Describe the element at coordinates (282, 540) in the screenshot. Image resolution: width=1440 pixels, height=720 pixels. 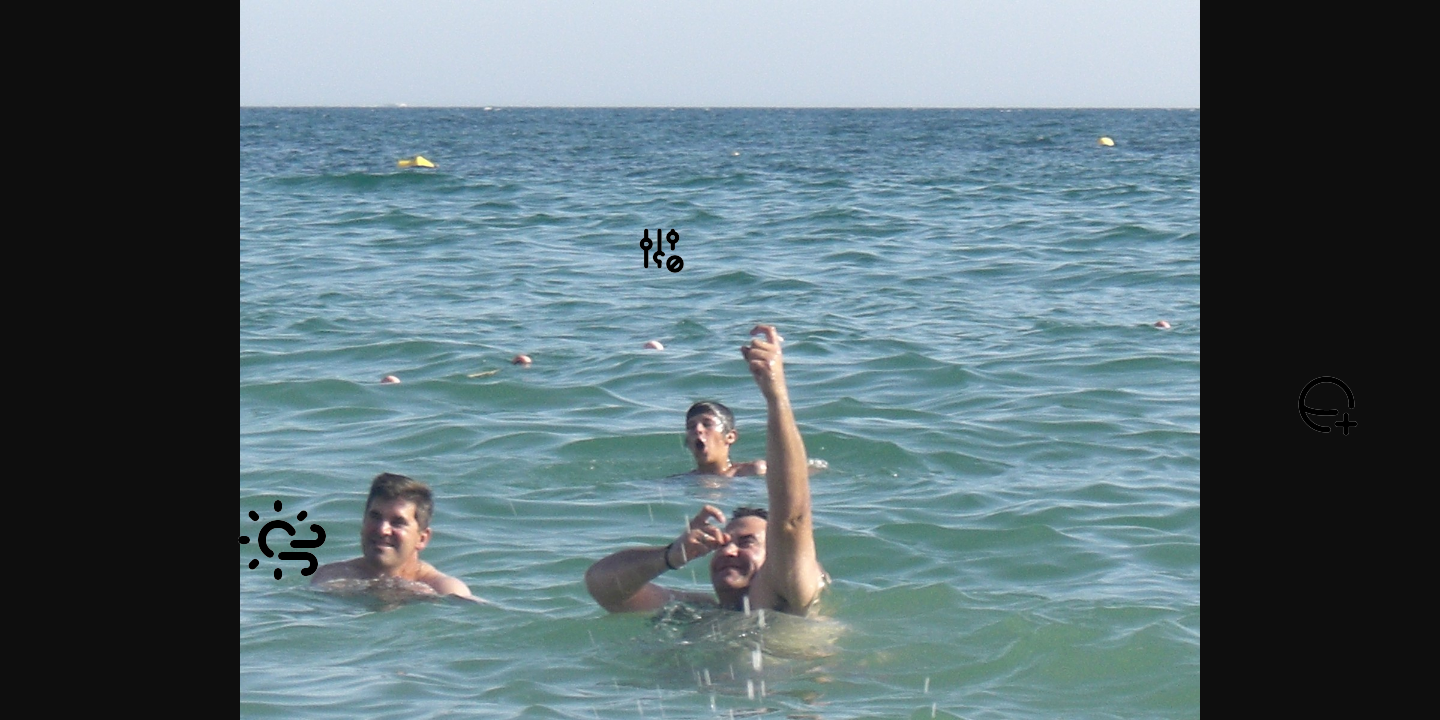
I see `view current weather conditions` at that location.